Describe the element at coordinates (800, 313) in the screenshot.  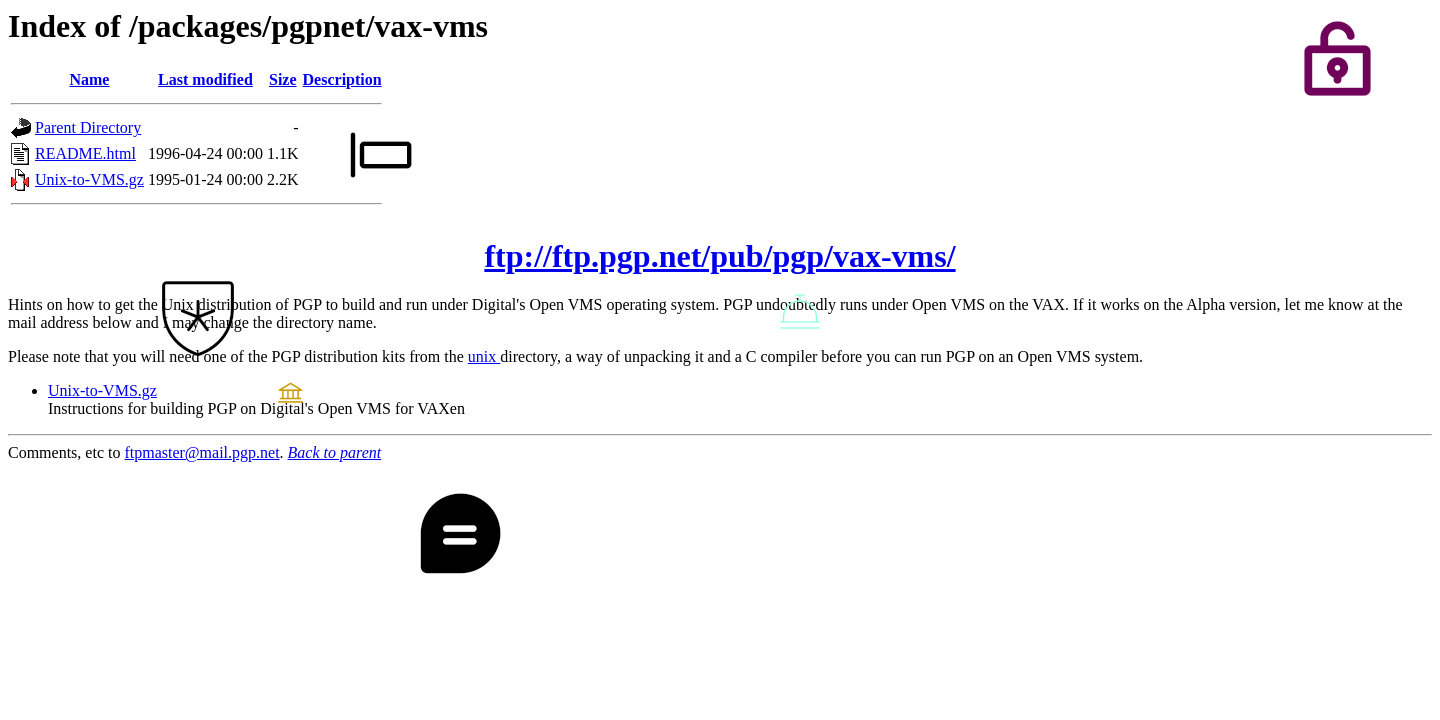
I see `request service or assistance` at that location.